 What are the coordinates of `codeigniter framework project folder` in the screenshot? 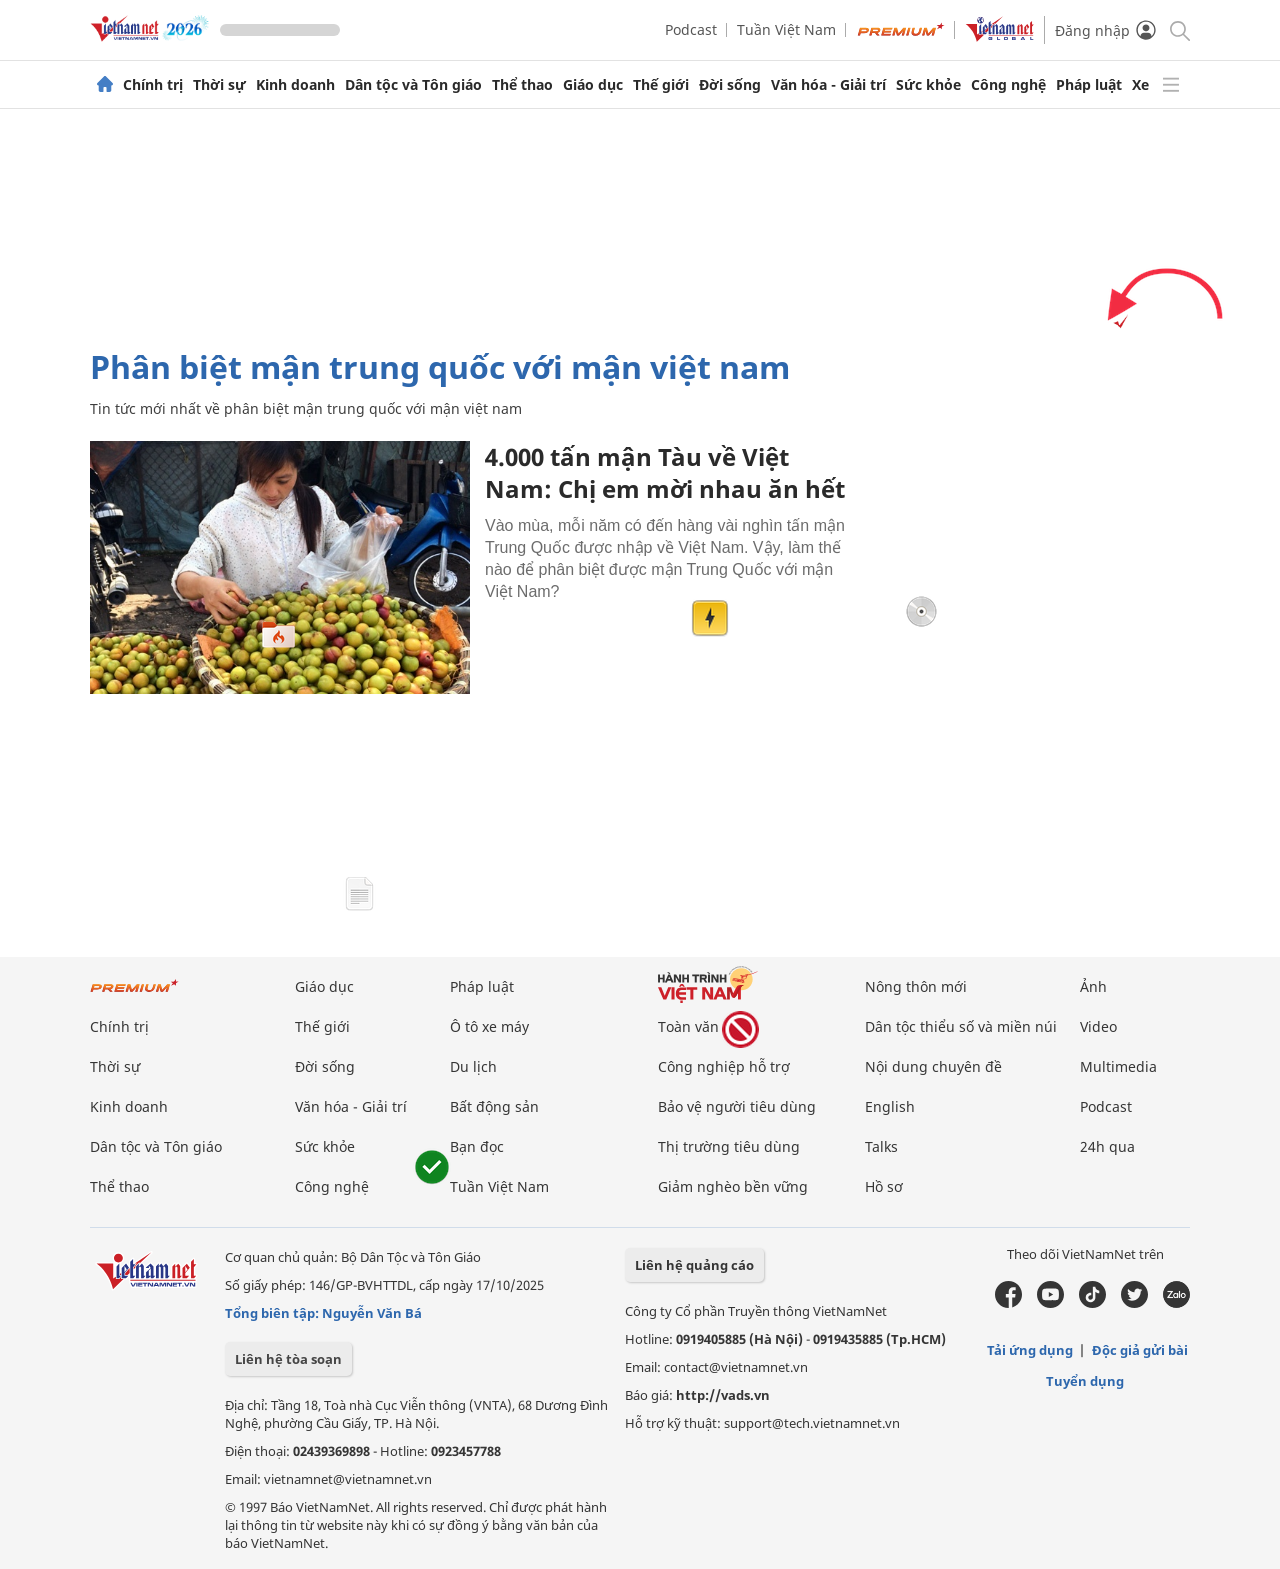 It's located at (278, 635).